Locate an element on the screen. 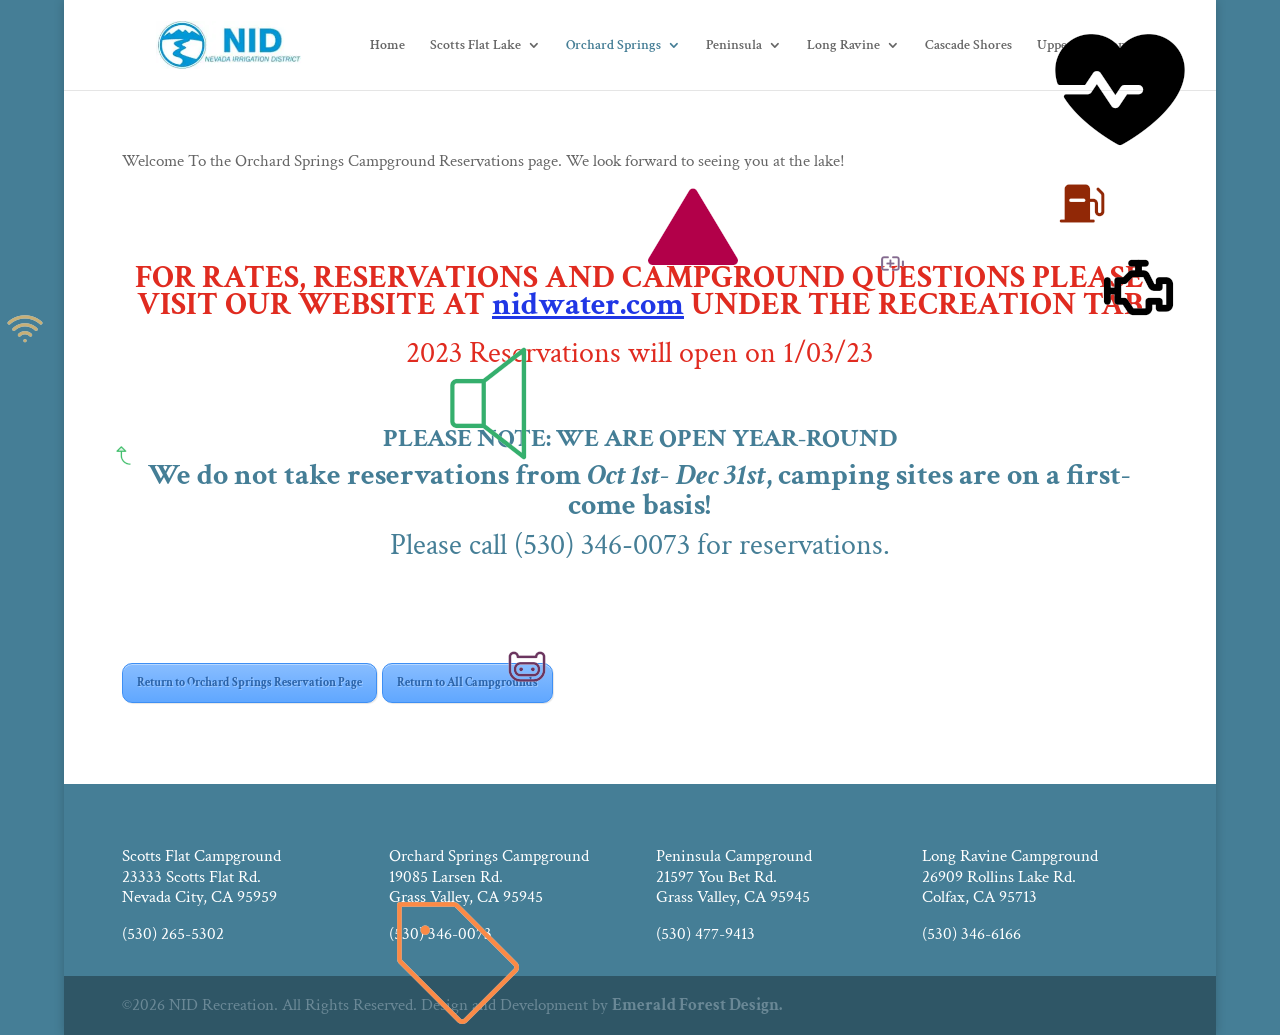 The width and height of the screenshot is (1280, 1035). find nearby gas stations is located at coordinates (1080, 203).